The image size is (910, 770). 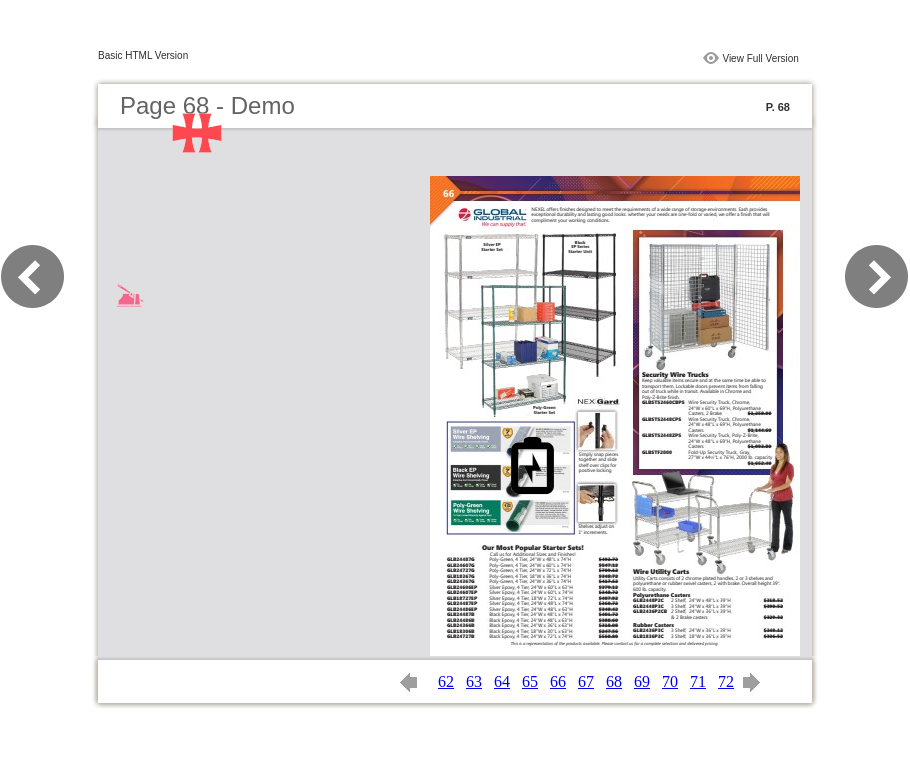 What do you see at coordinates (130, 295) in the screenshot?
I see `butter ingredient in a cooking or recipe game` at bounding box center [130, 295].